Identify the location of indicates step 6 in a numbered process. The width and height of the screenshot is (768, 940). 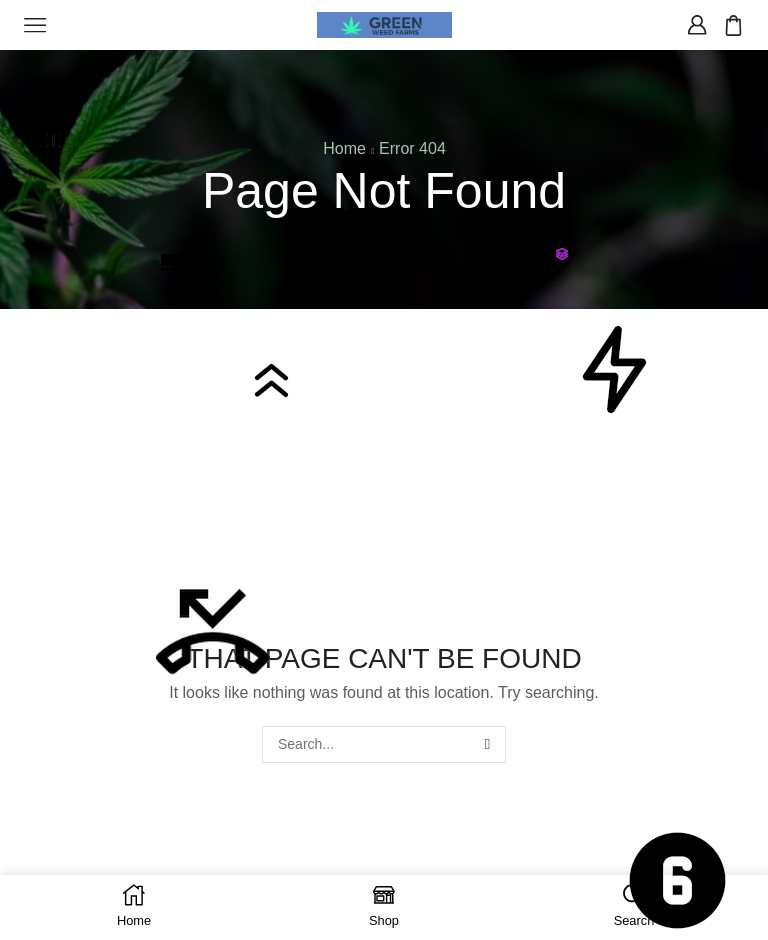
(677, 880).